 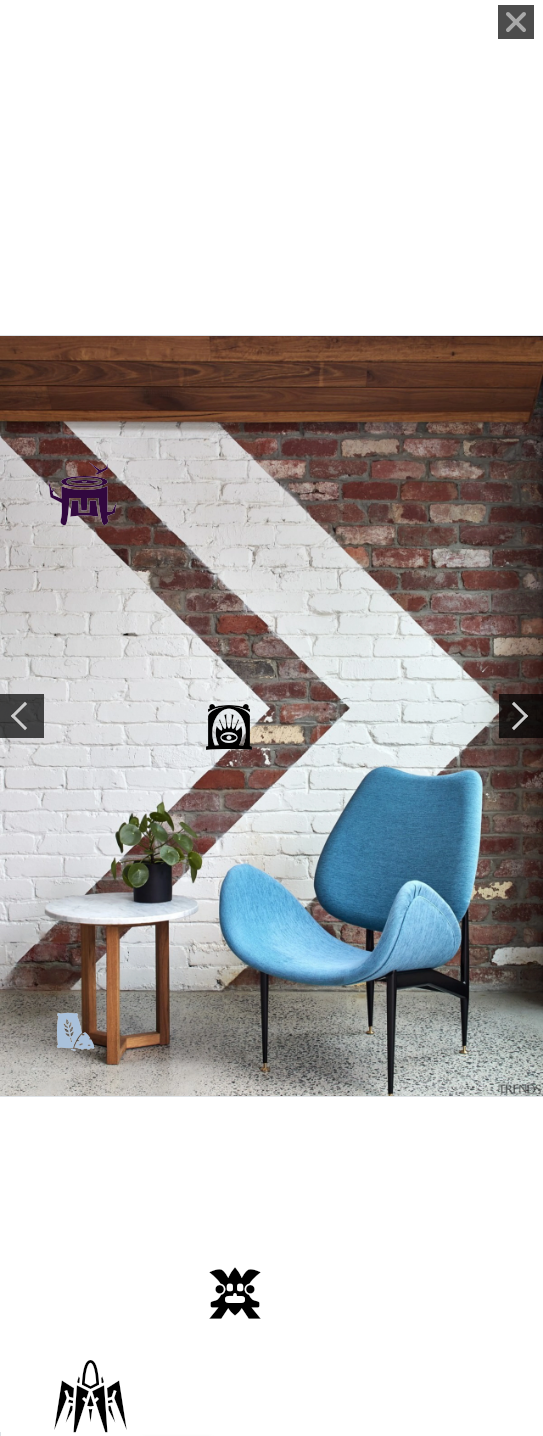 I want to click on select wooden armor or helmet equipment, so click(x=82, y=493).